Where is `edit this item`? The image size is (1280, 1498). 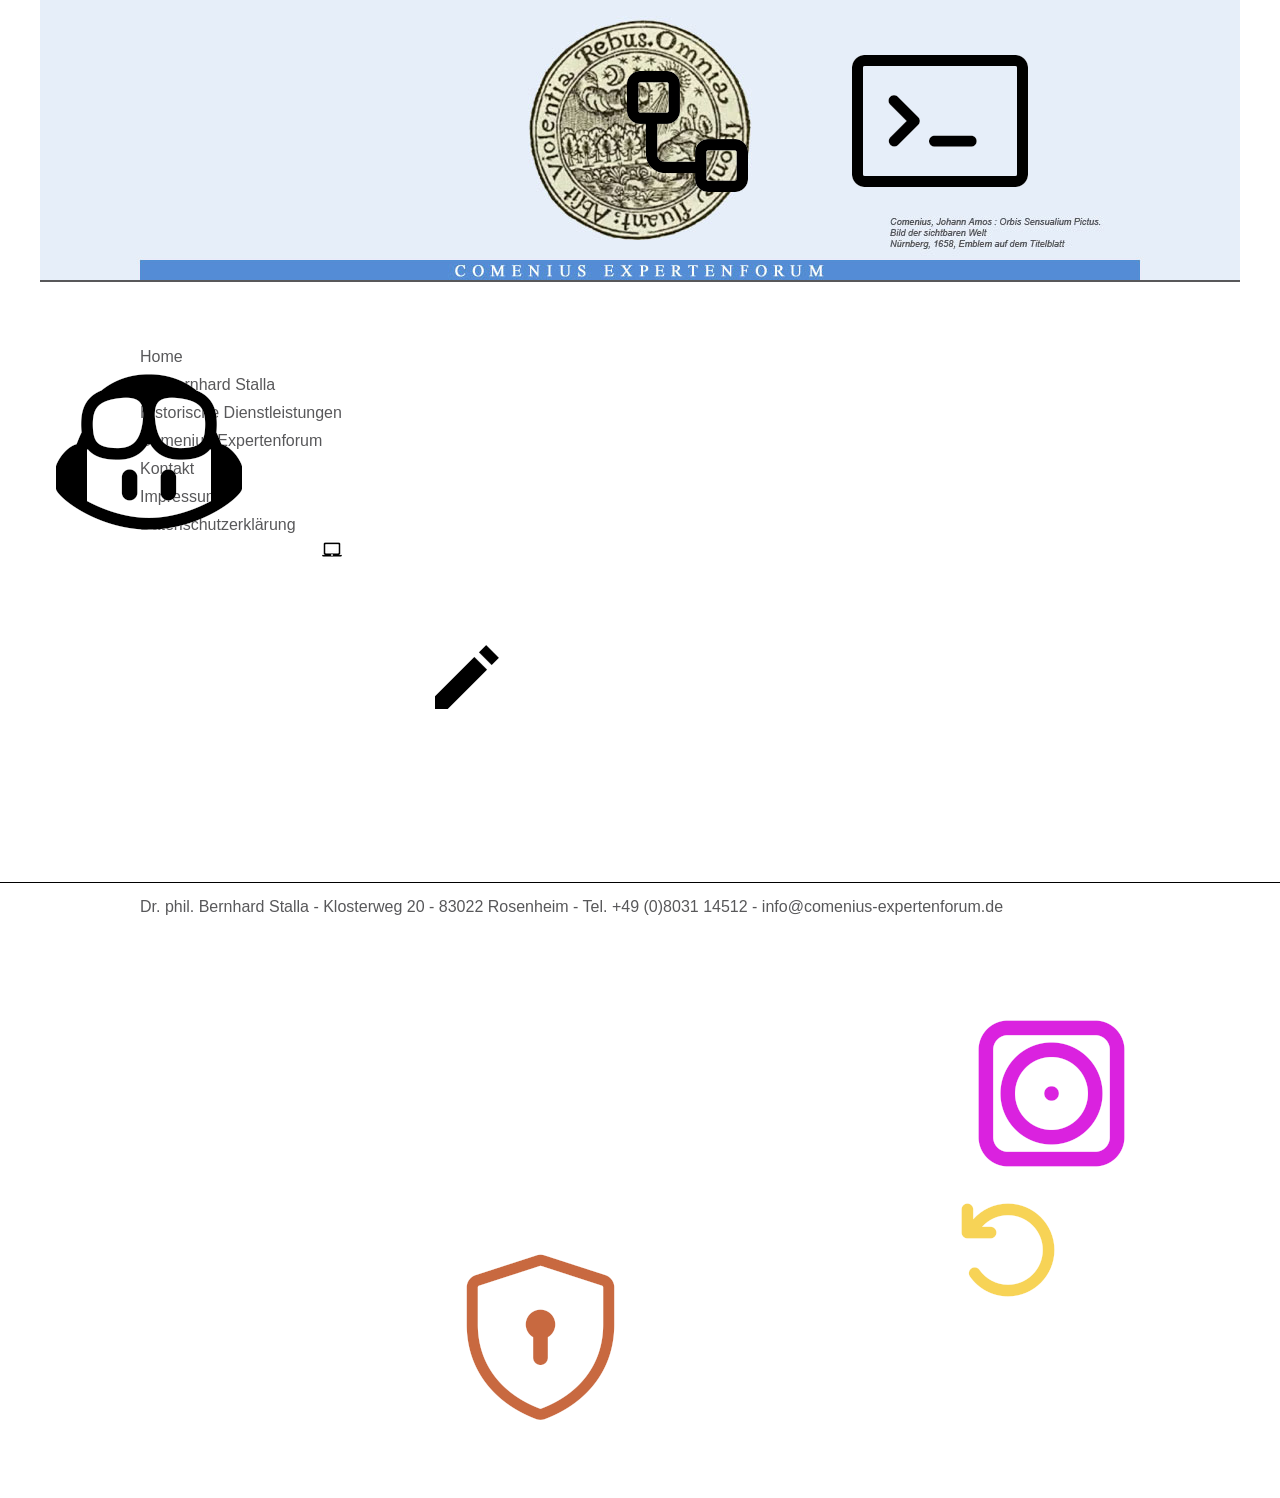
edit this item is located at coordinates (467, 677).